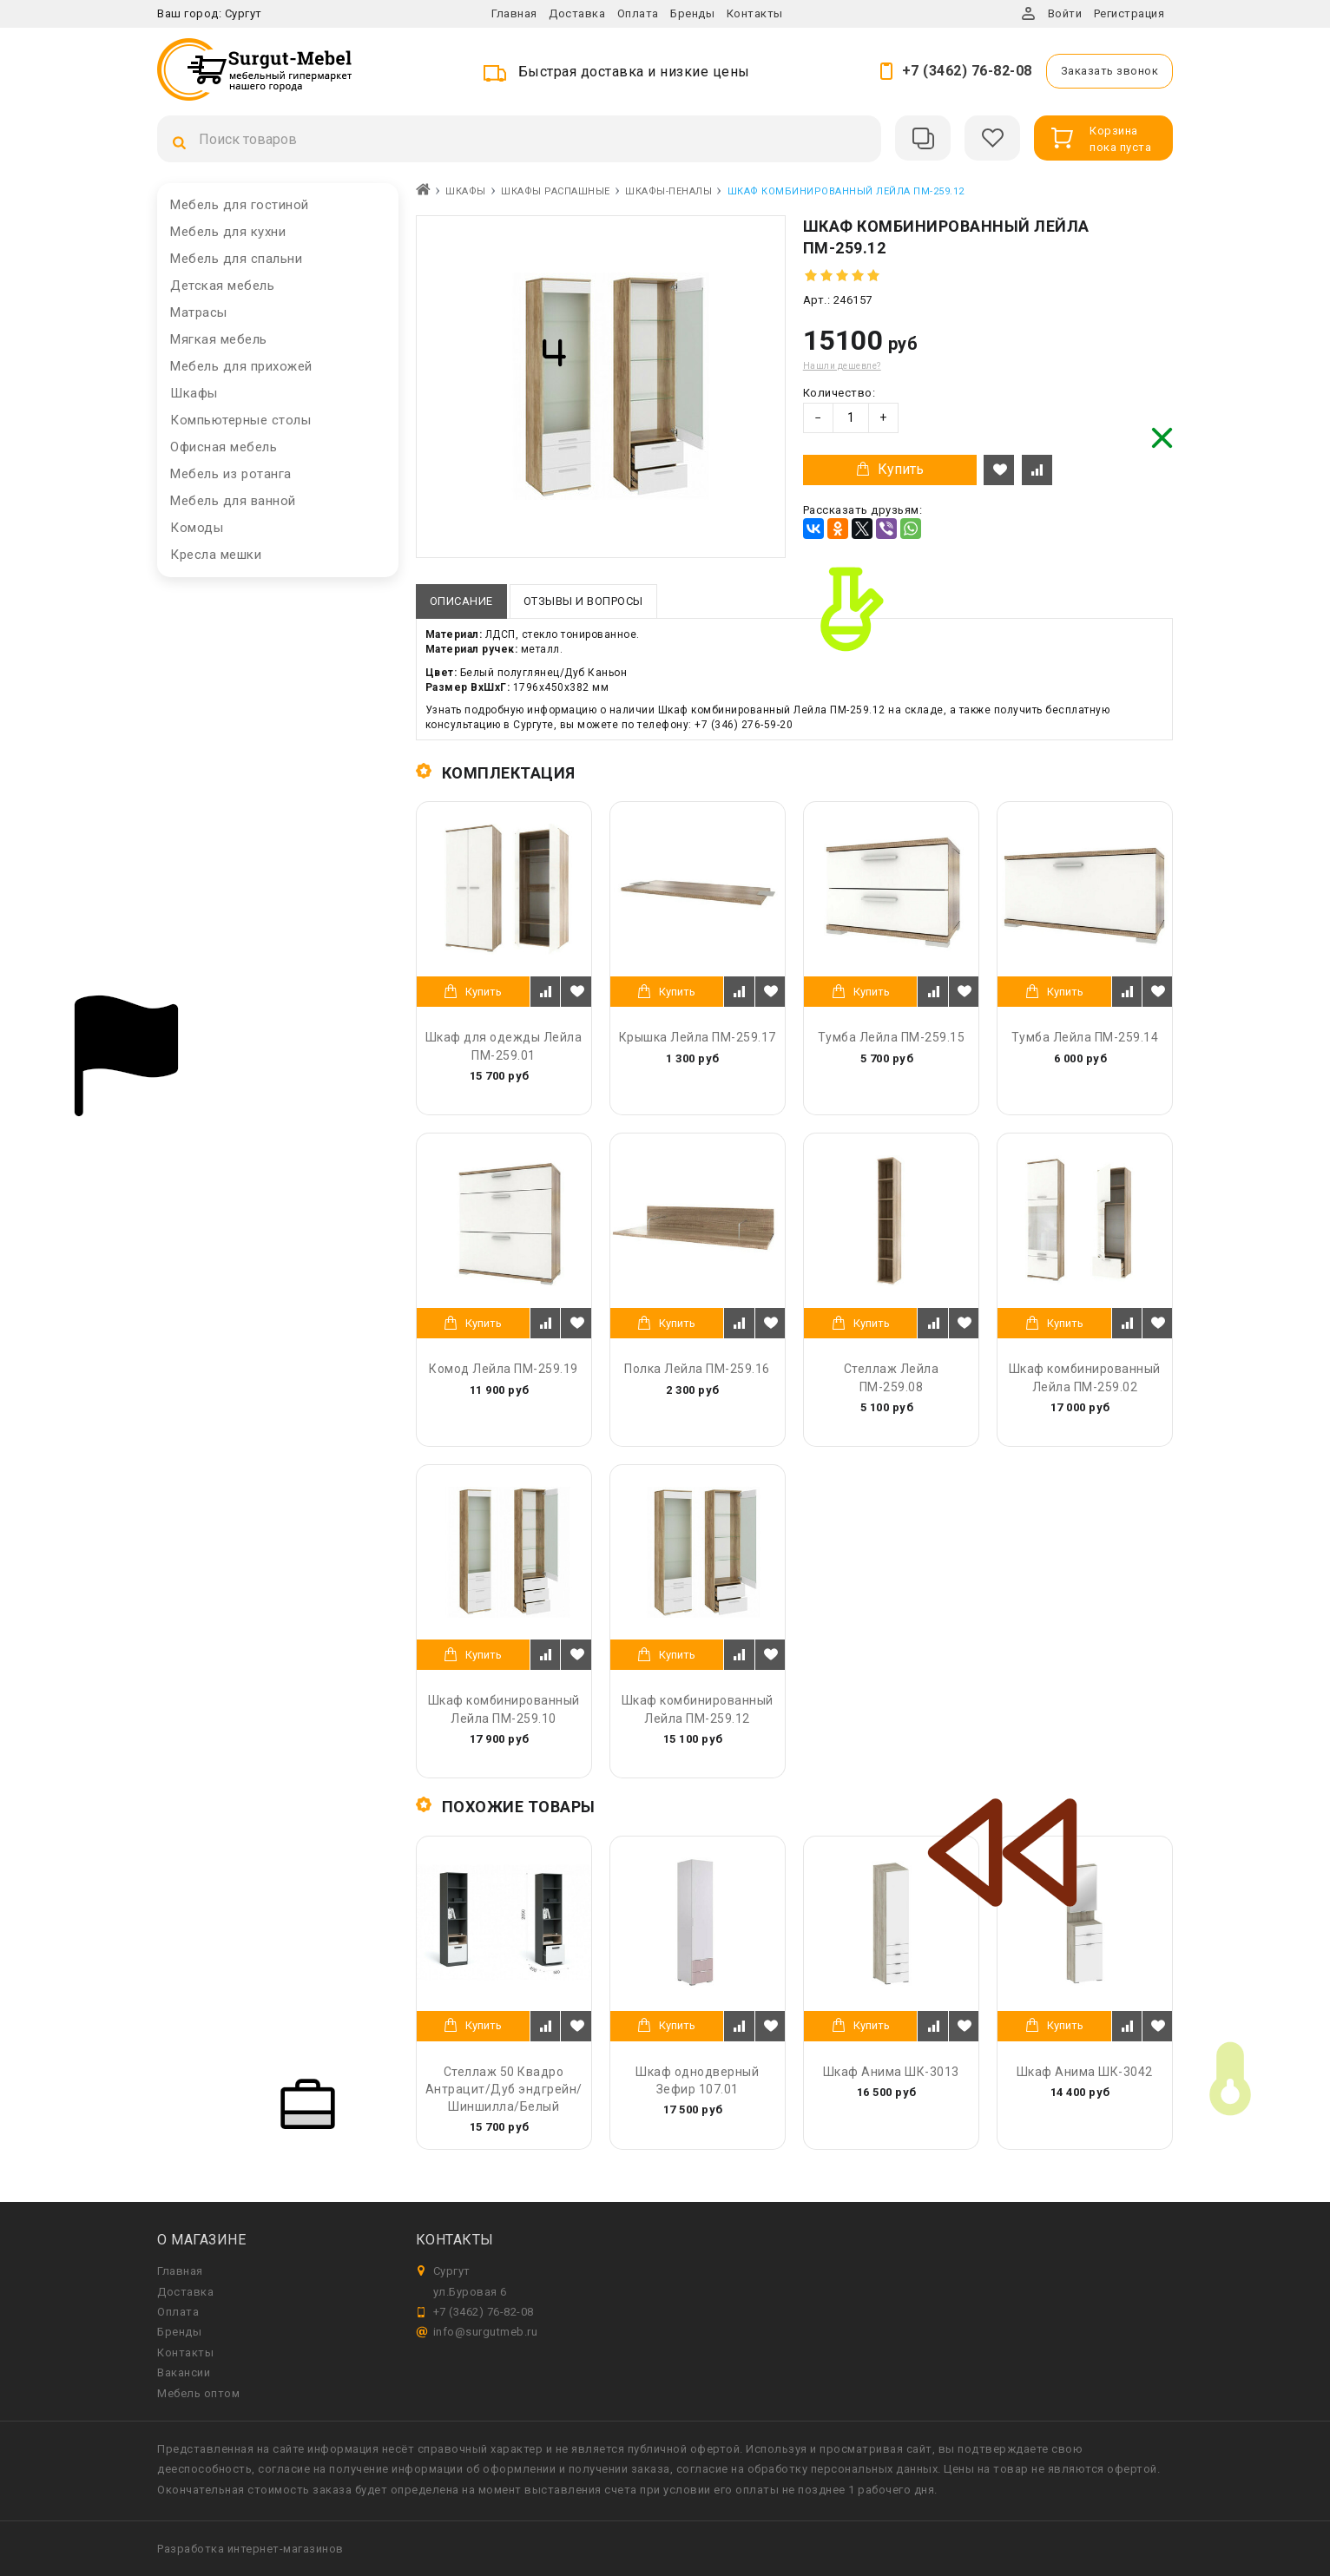 Image resolution: width=1330 pixels, height=2576 pixels. I want to click on indicates low temperature reading, so click(1230, 2079).